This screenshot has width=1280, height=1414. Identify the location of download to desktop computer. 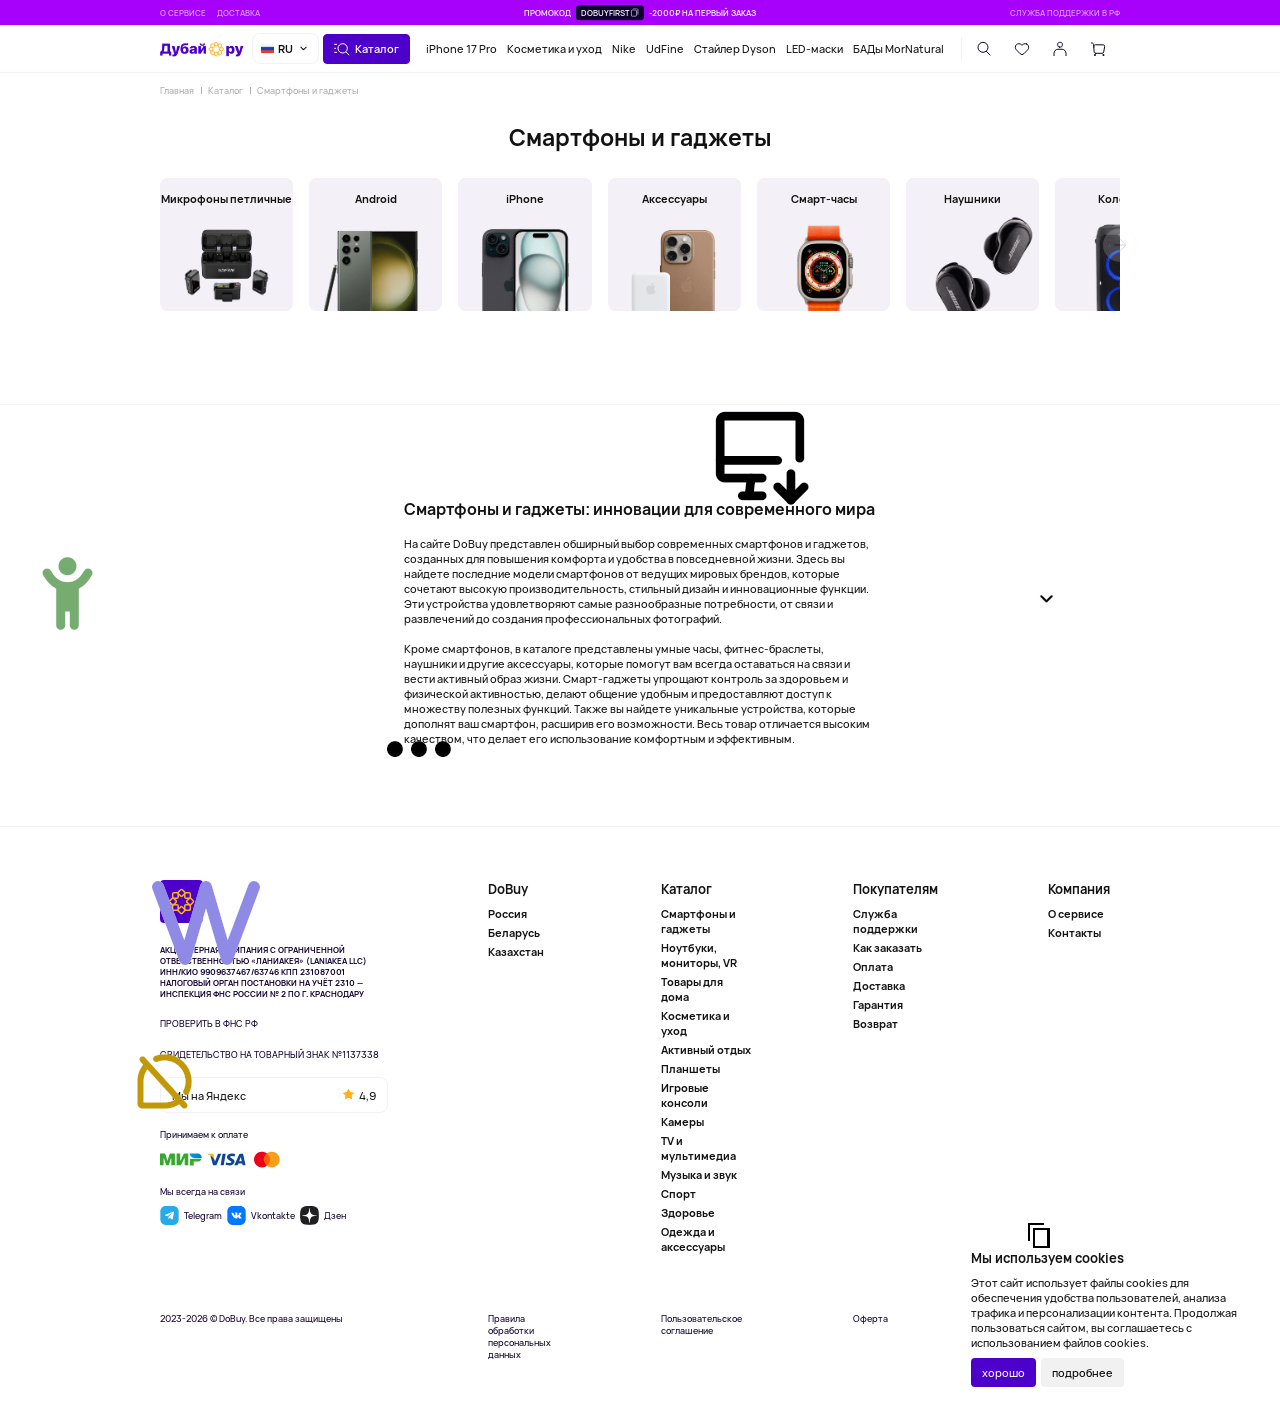
(760, 456).